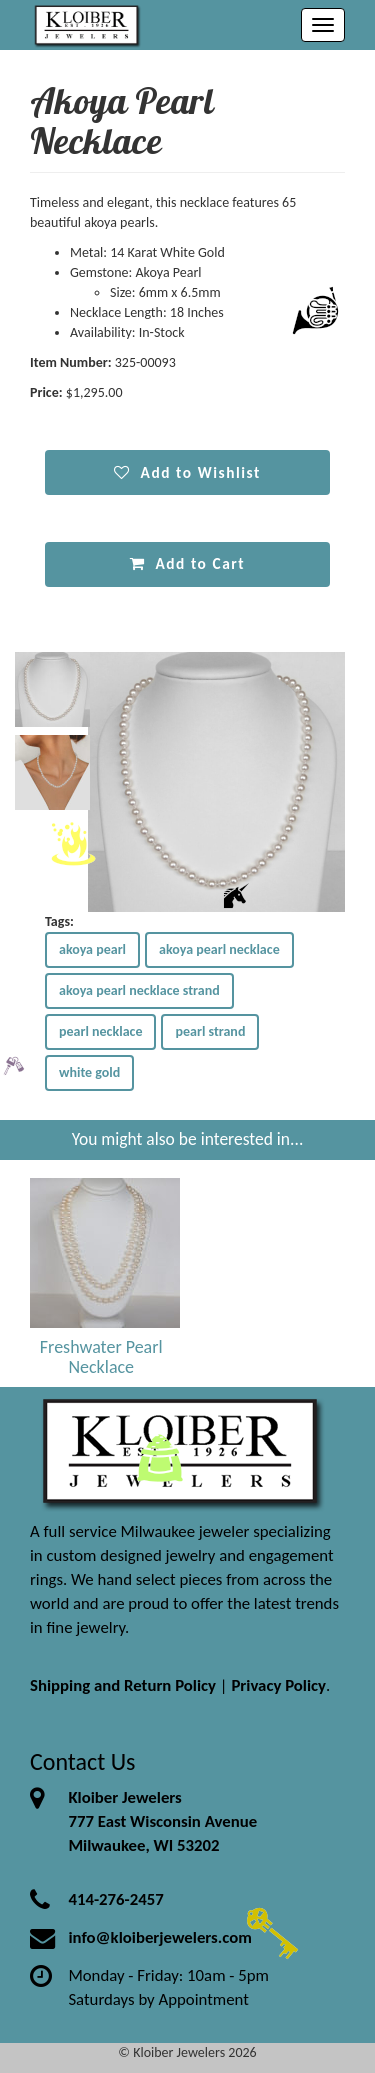 This screenshot has height=2073, width=375. What do you see at coordinates (315, 310) in the screenshot?
I see `access brass instrument sounds or samples` at bounding box center [315, 310].